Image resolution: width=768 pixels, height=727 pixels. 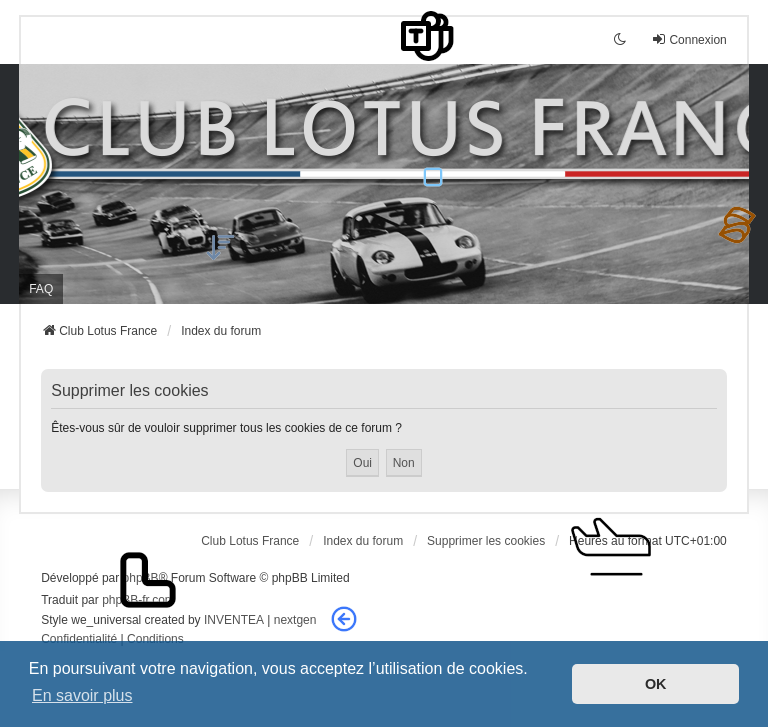 What do you see at coordinates (611, 544) in the screenshot?
I see `indicates flight mode is active` at bounding box center [611, 544].